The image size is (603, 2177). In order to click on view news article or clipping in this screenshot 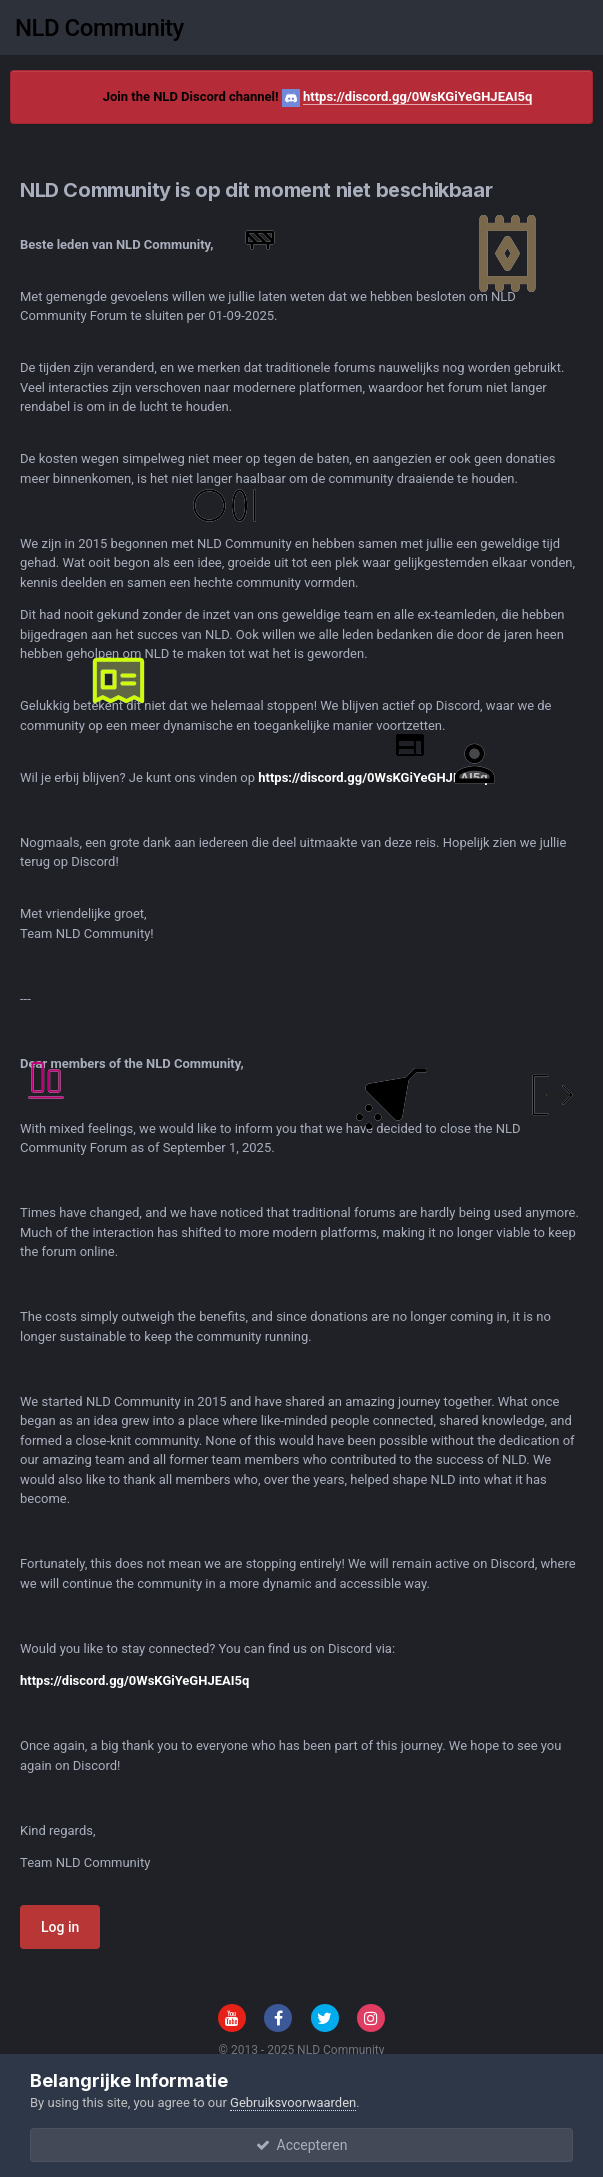, I will do `click(118, 679)`.